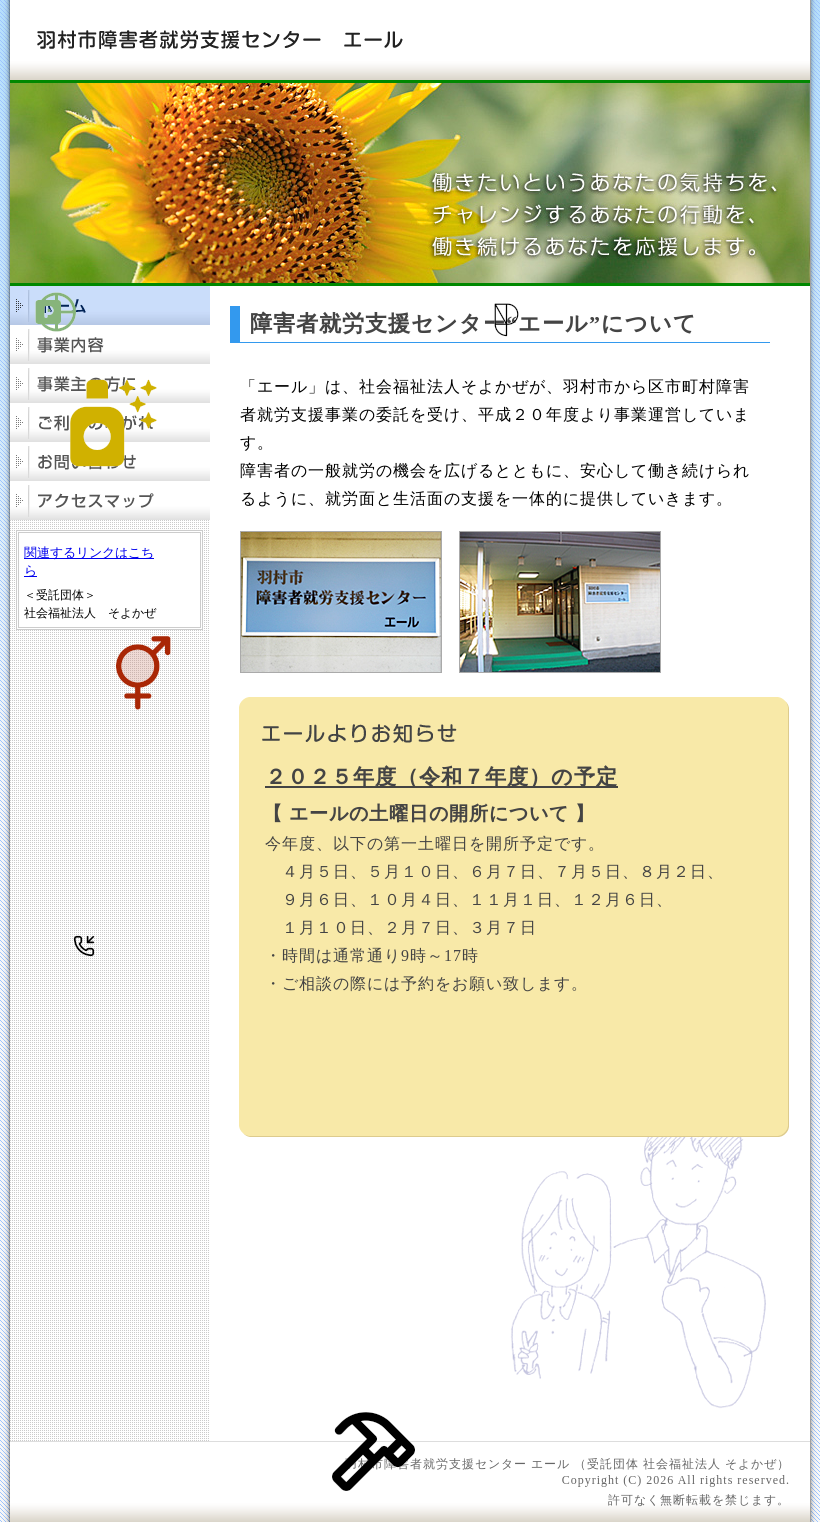 The height and width of the screenshot is (1522, 820). What do you see at coordinates (140, 671) in the screenshot?
I see `indicates intersex gender identity` at bounding box center [140, 671].